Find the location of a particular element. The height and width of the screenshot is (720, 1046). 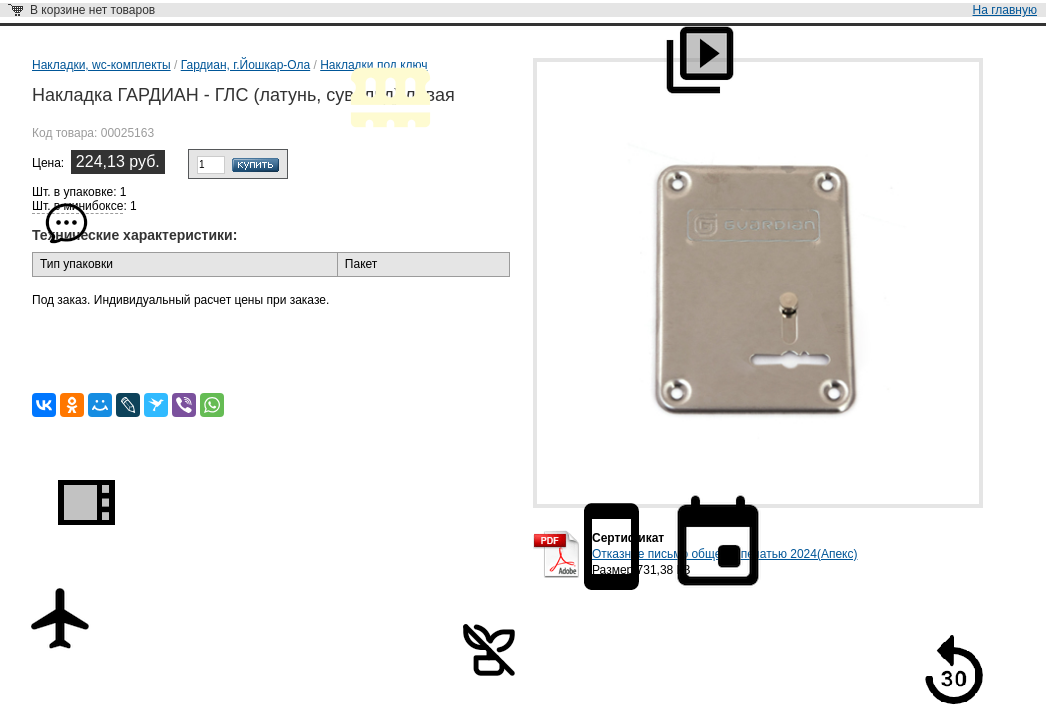

access your video library is located at coordinates (700, 60).